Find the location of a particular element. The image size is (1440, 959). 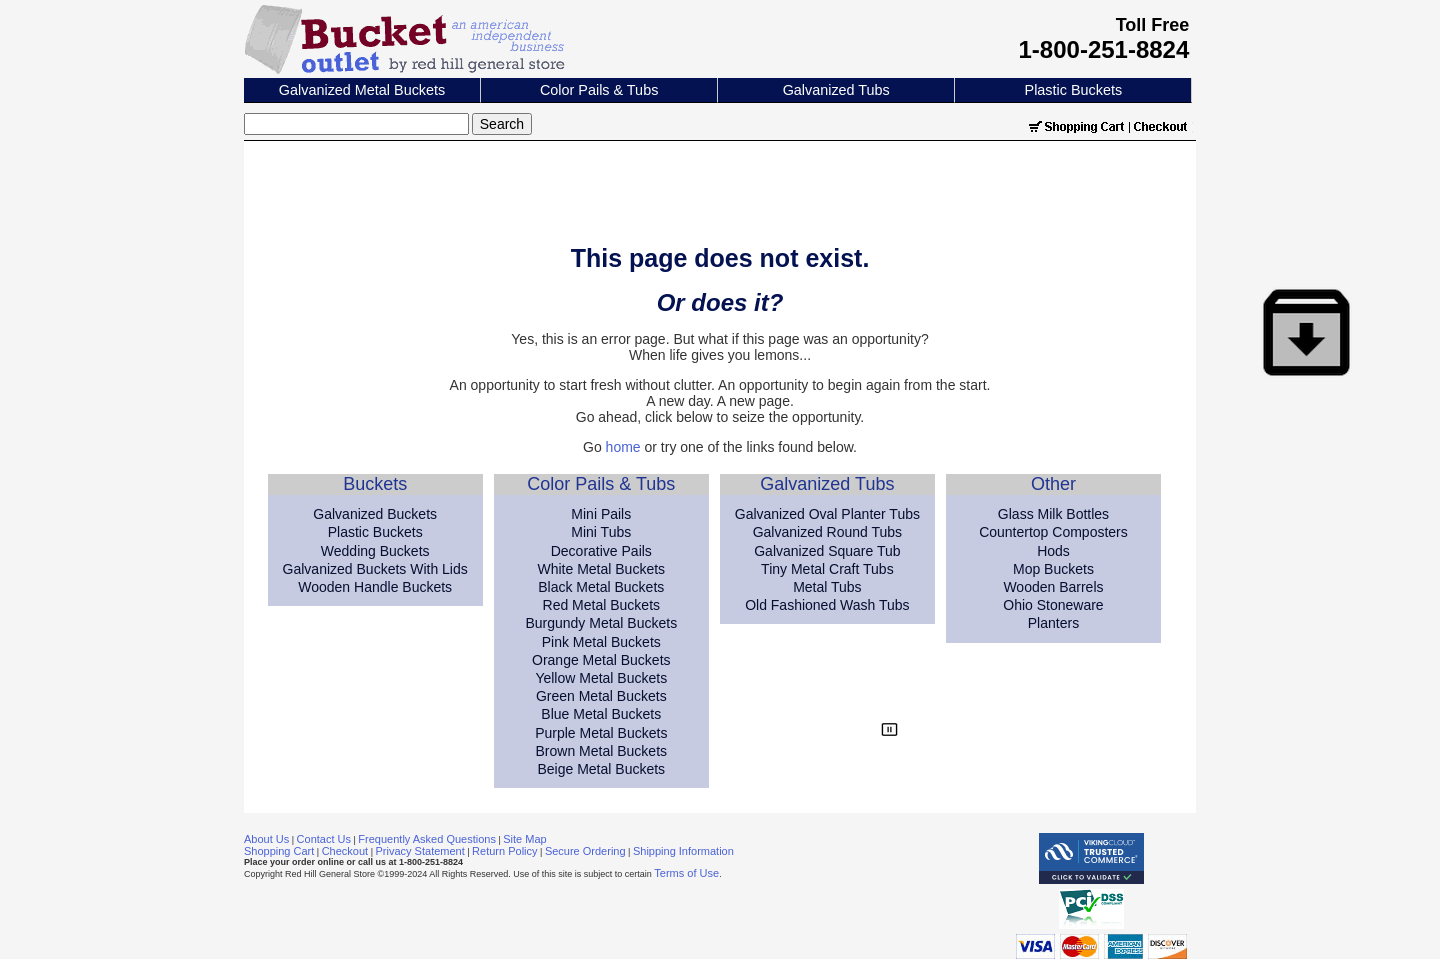

archive selected items is located at coordinates (1306, 332).